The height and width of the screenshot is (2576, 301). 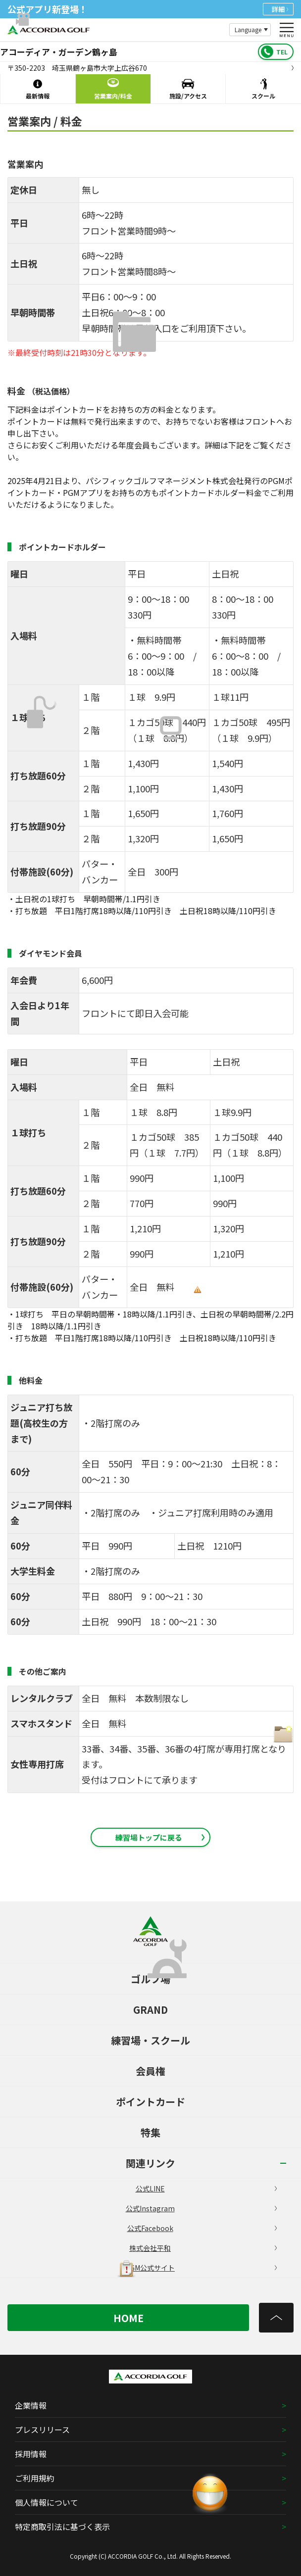 What do you see at coordinates (23, 19) in the screenshot?
I see `access video camera or recording features` at bounding box center [23, 19].